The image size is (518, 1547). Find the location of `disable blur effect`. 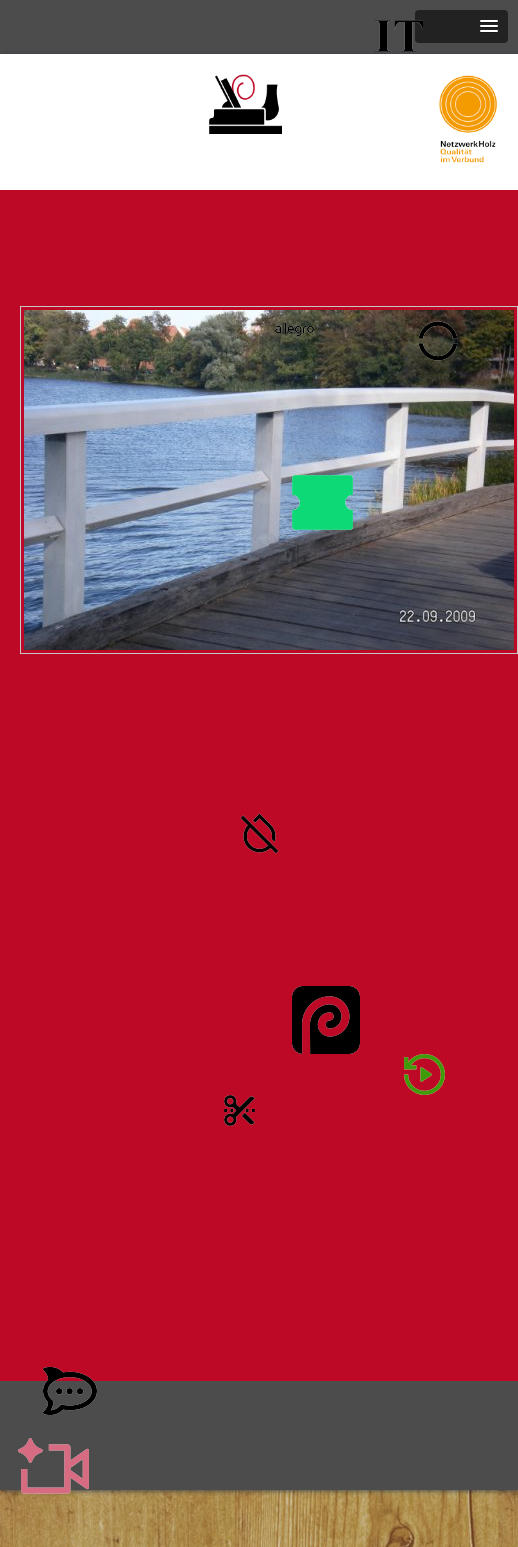

disable blur effect is located at coordinates (259, 834).